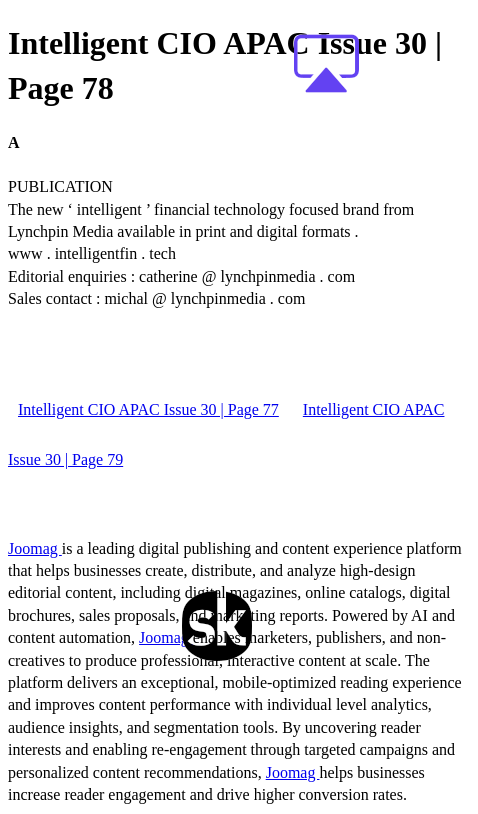 This screenshot has width=478, height=814. I want to click on open the Songkick app, so click(217, 626).